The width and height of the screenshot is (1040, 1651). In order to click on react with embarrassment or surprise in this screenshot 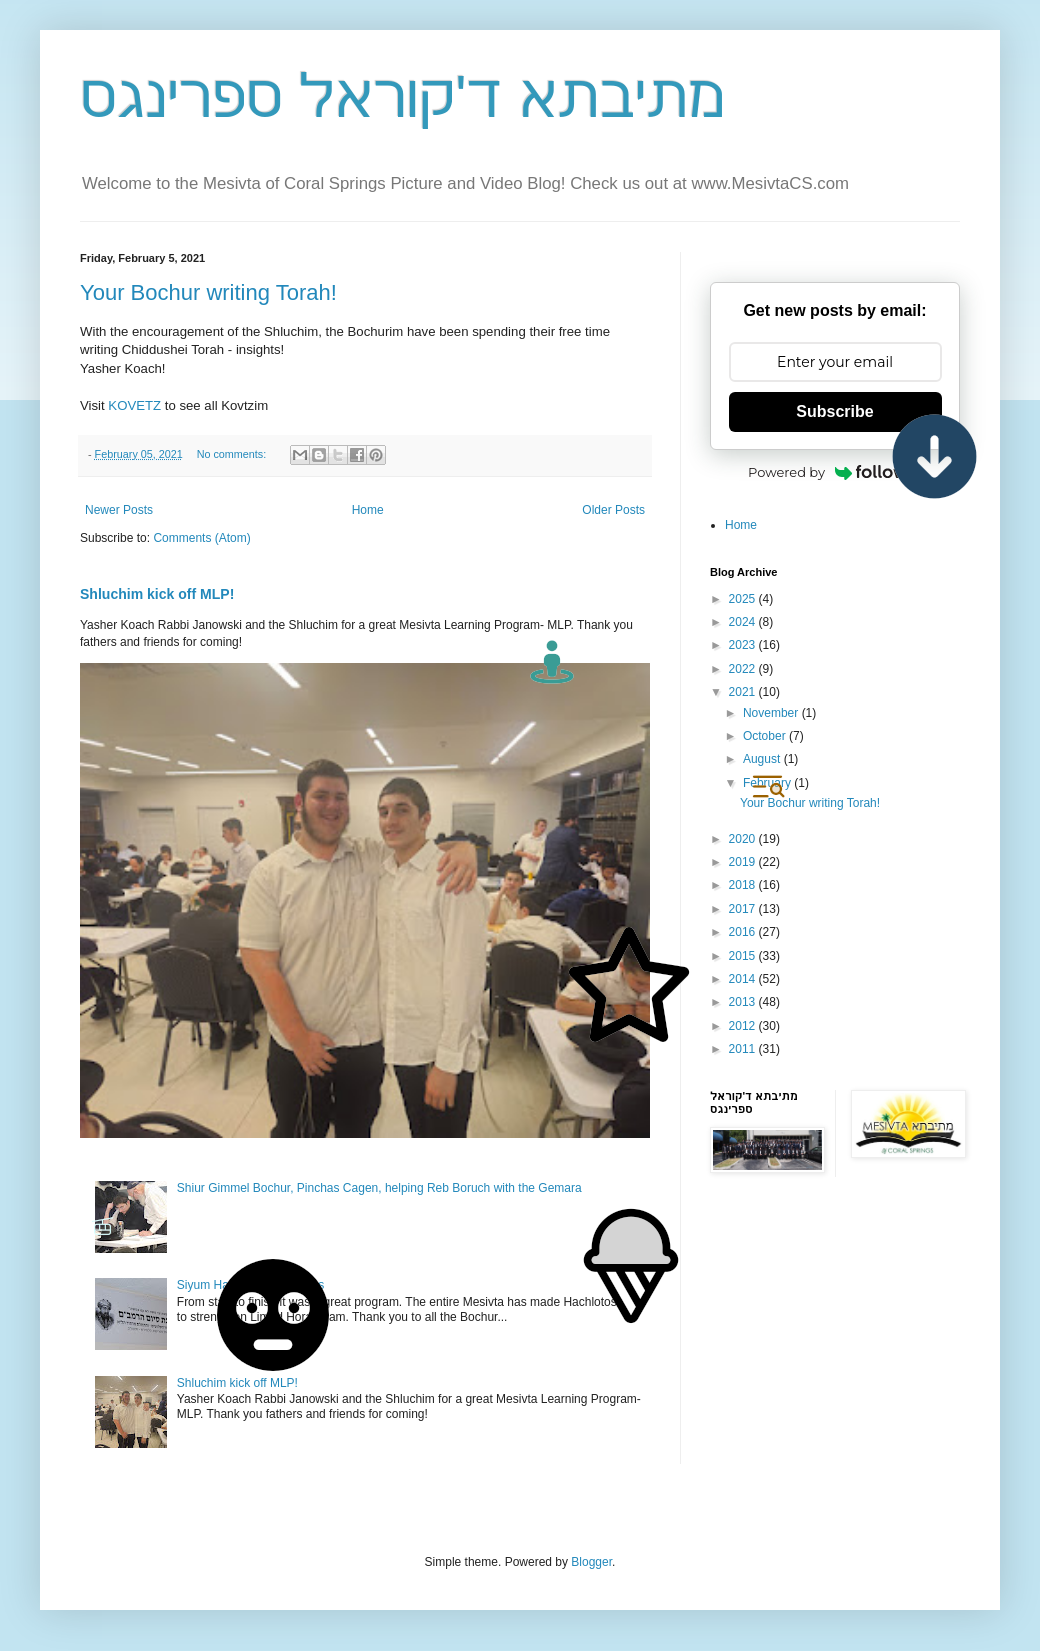, I will do `click(273, 1315)`.